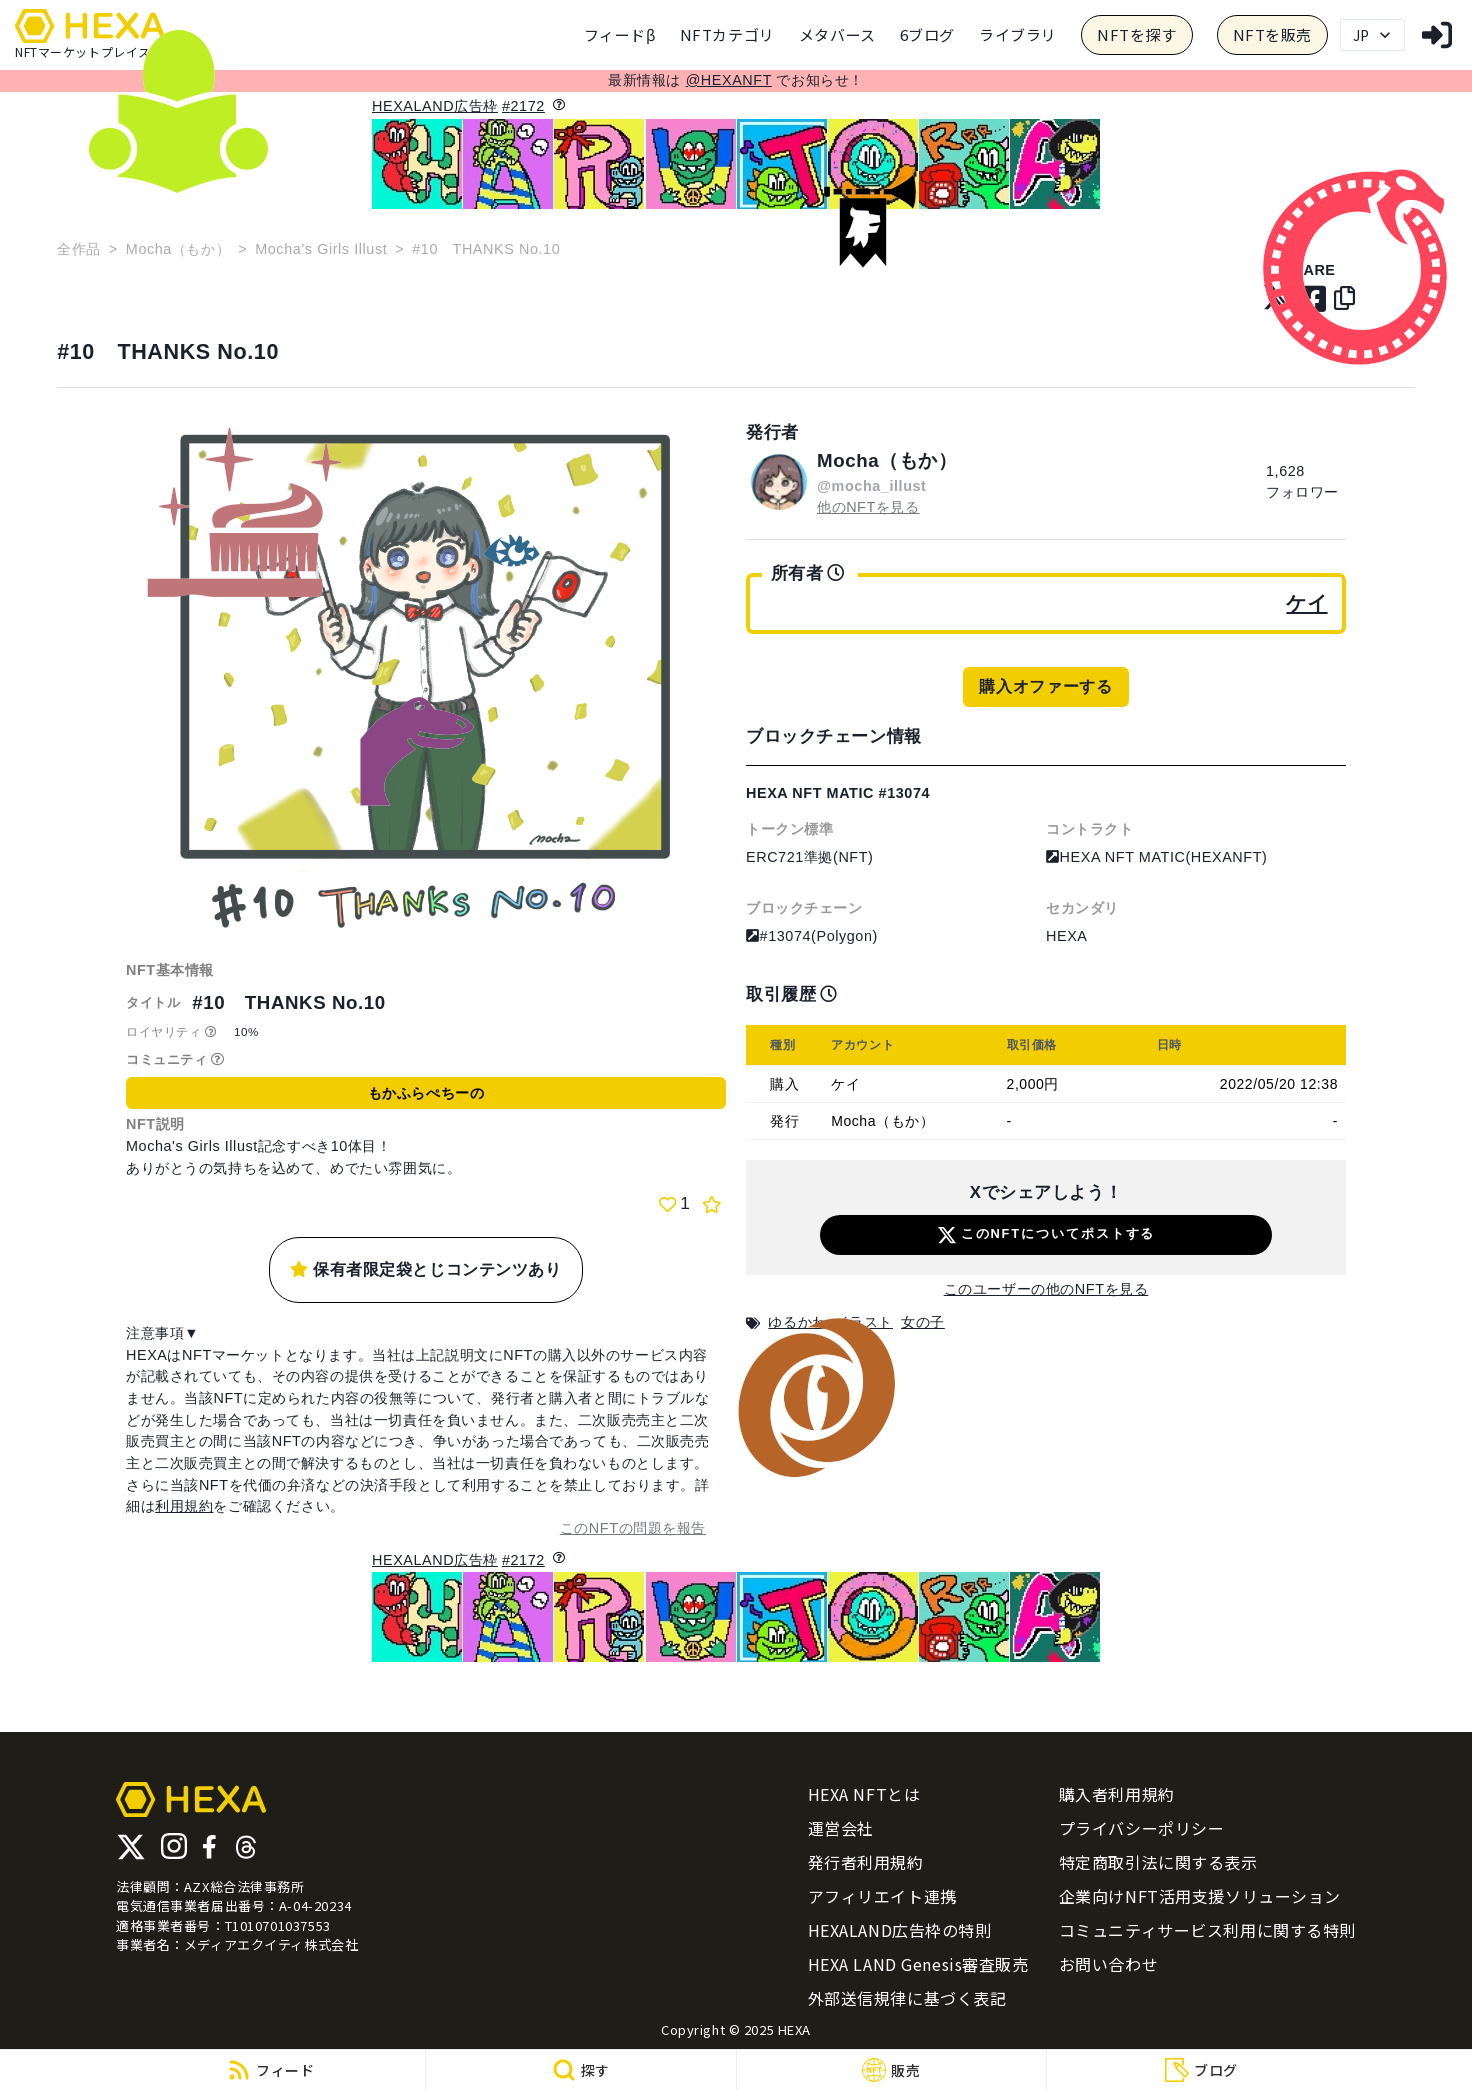 The width and height of the screenshot is (1472, 2090). Describe the element at coordinates (1355, 267) in the screenshot. I see `indicates infinite loop or cyclical process` at that location.